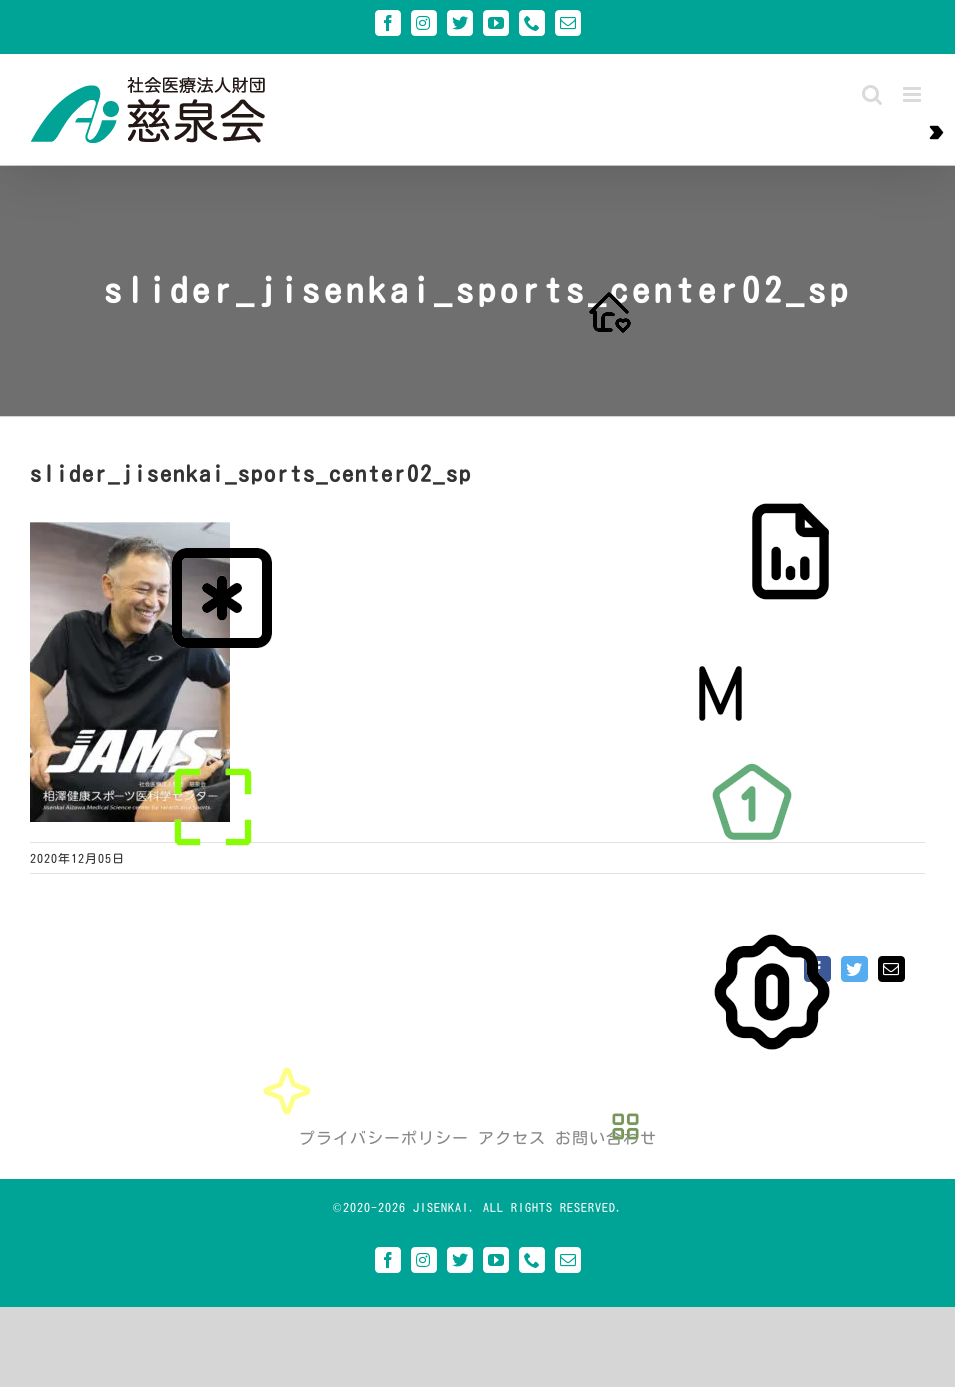 The image size is (955, 1387). I want to click on view items in grid layout, so click(625, 1126).